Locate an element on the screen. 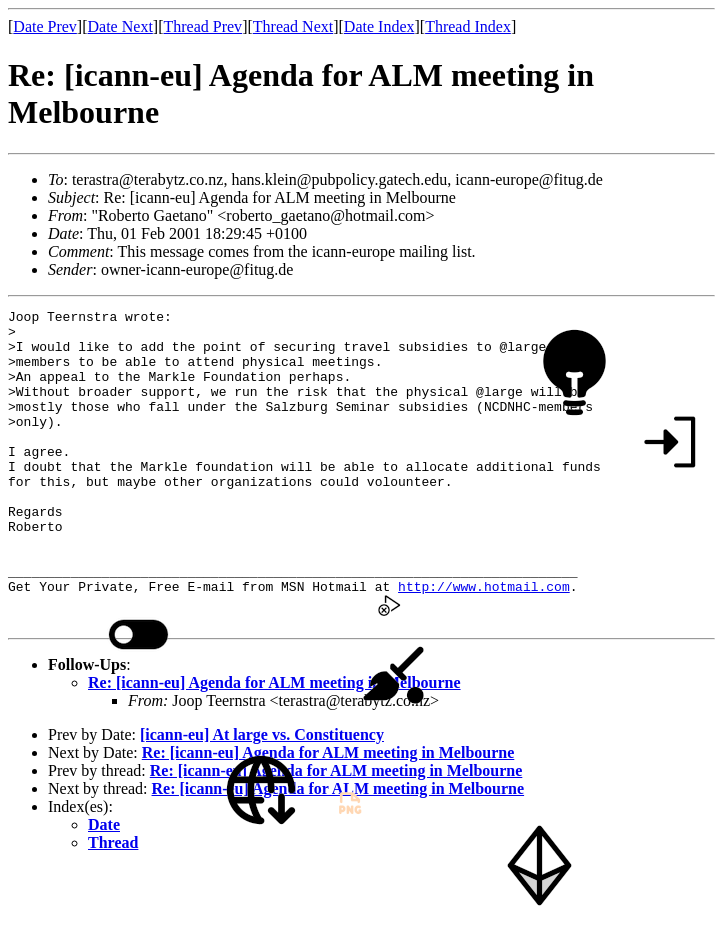 This screenshot has height=931, width=723. run with errors detected is located at coordinates (389, 604).